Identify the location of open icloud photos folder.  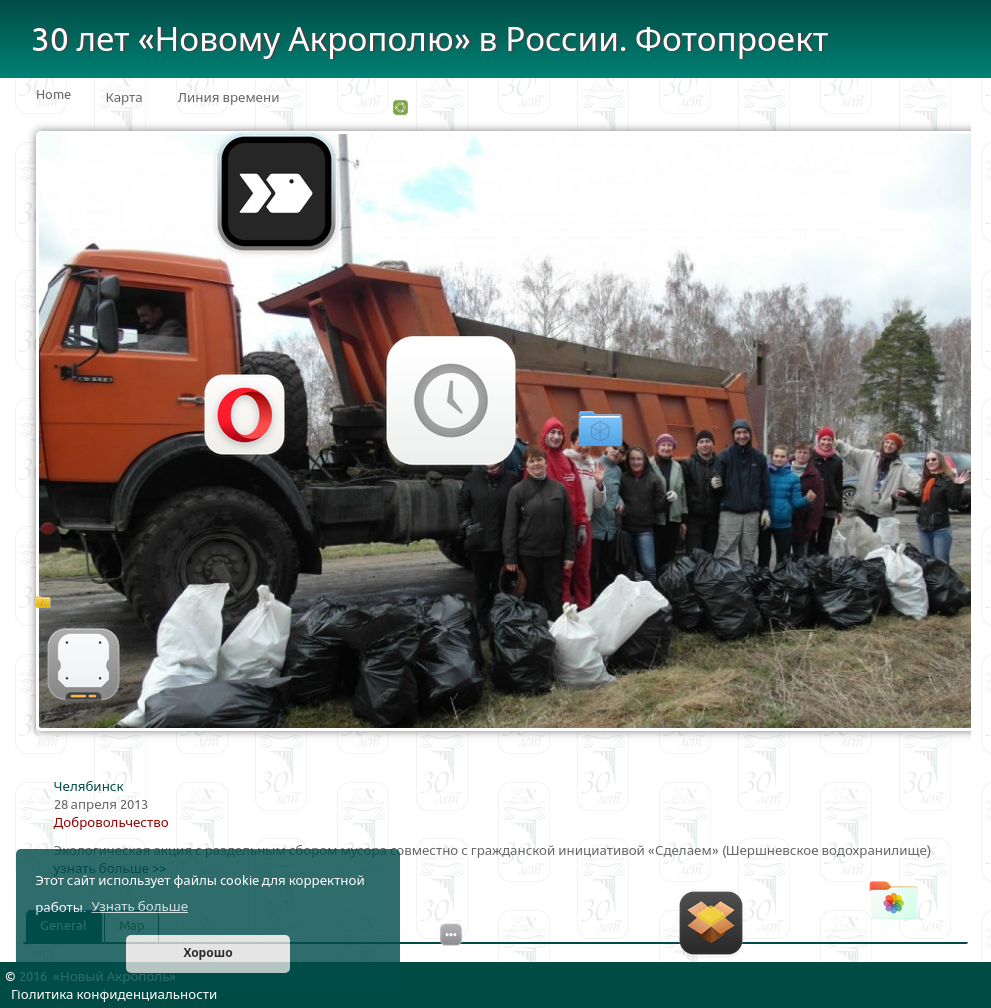
(893, 901).